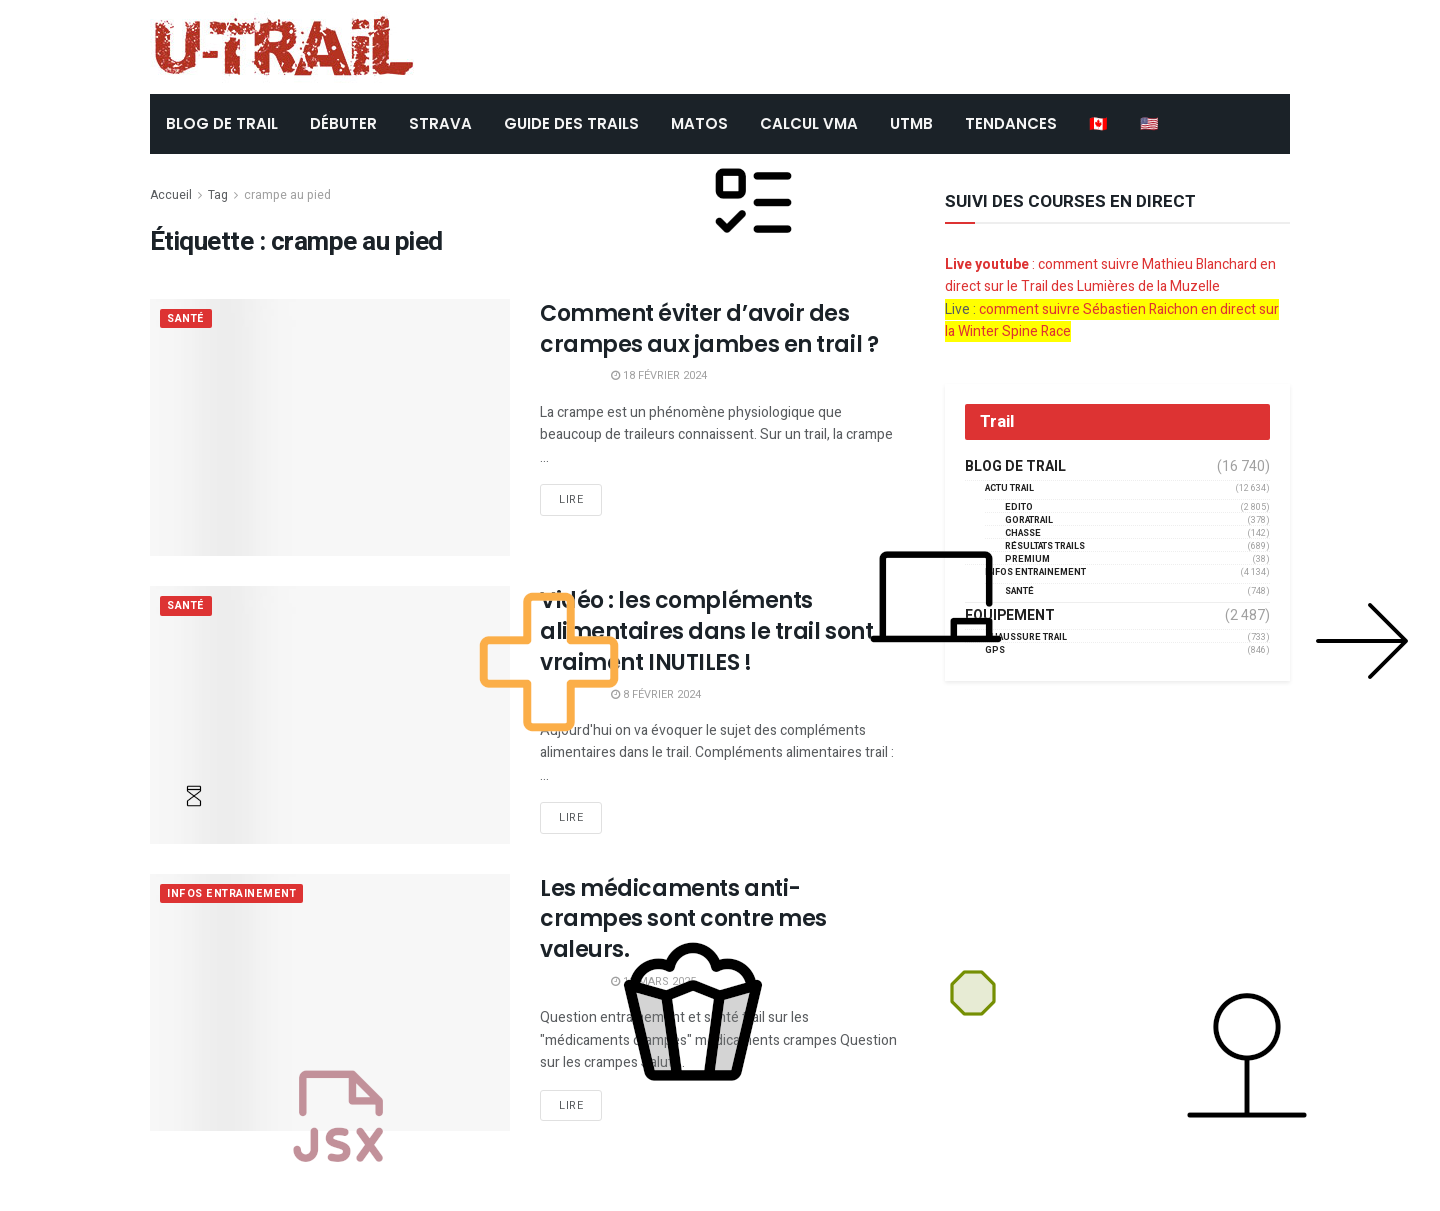 The height and width of the screenshot is (1211, 1440). I want to click on view your to-do list, so click(753, 202).